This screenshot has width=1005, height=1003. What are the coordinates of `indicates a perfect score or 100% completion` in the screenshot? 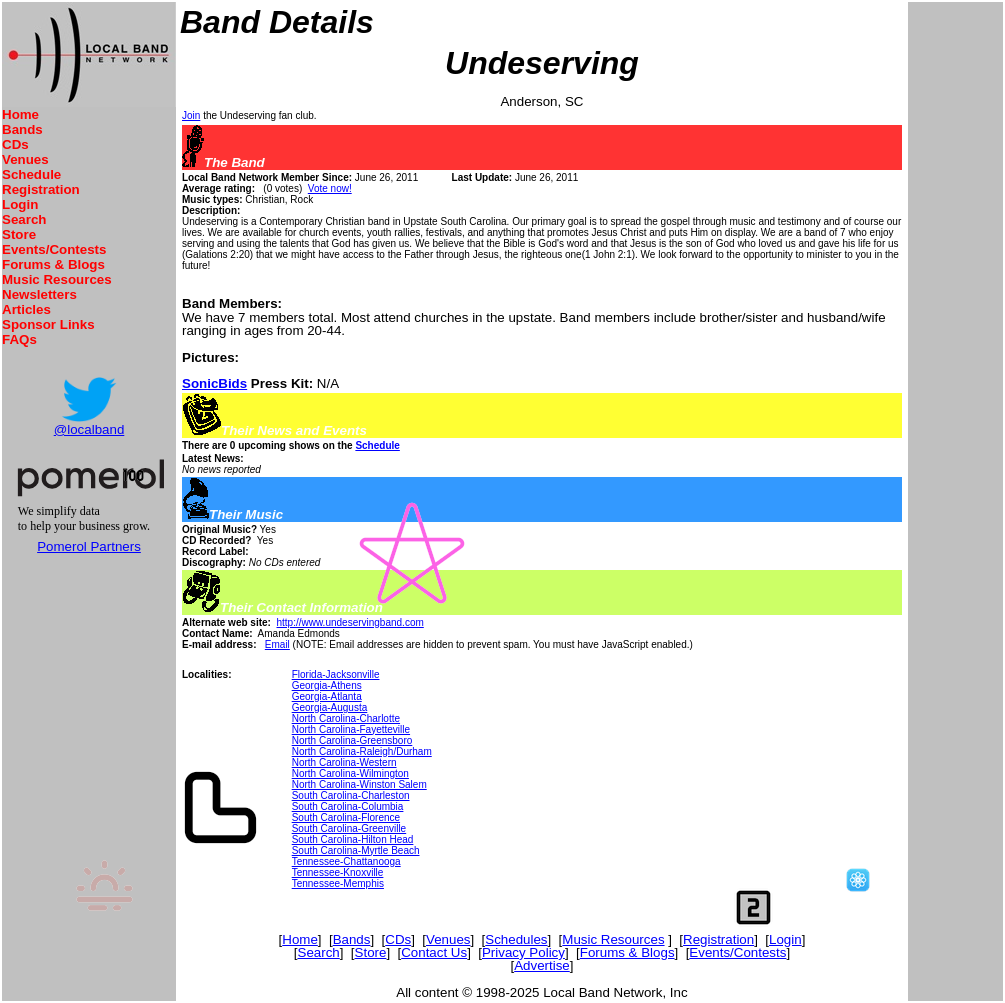 It's located at (133, 475).